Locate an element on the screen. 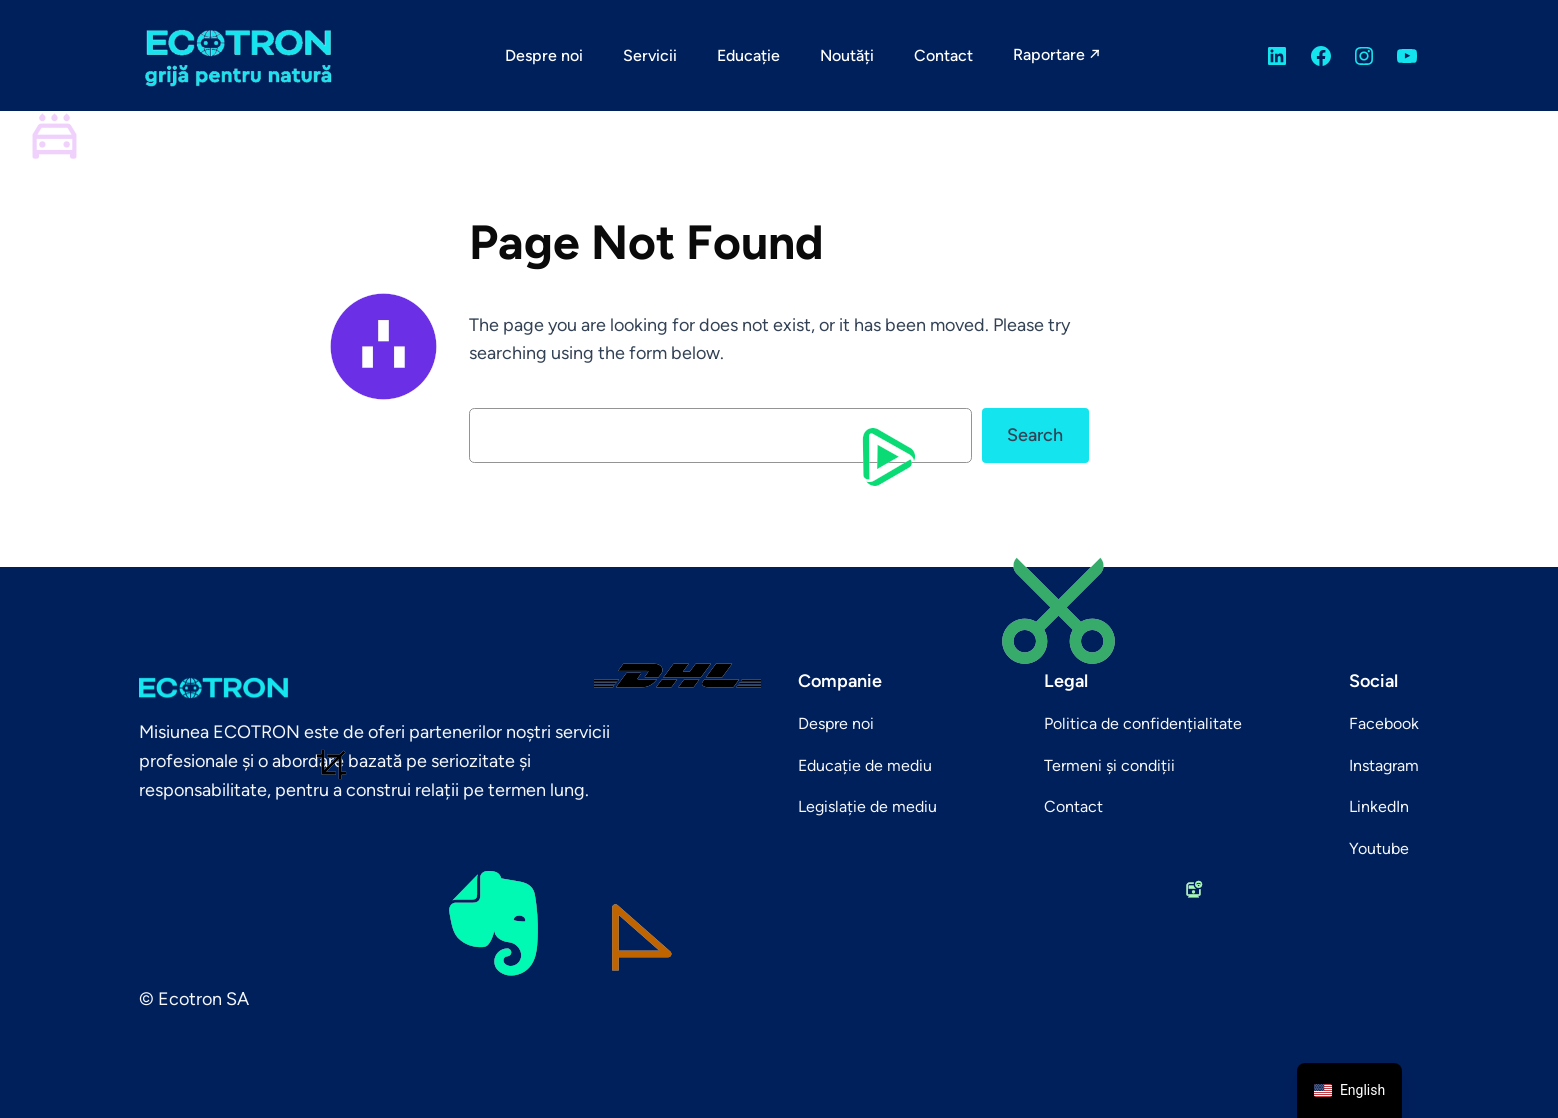 This screenshot has height=1118, width=1558. DHL shipping and logistics company logo is located at coordinates (677, 675).